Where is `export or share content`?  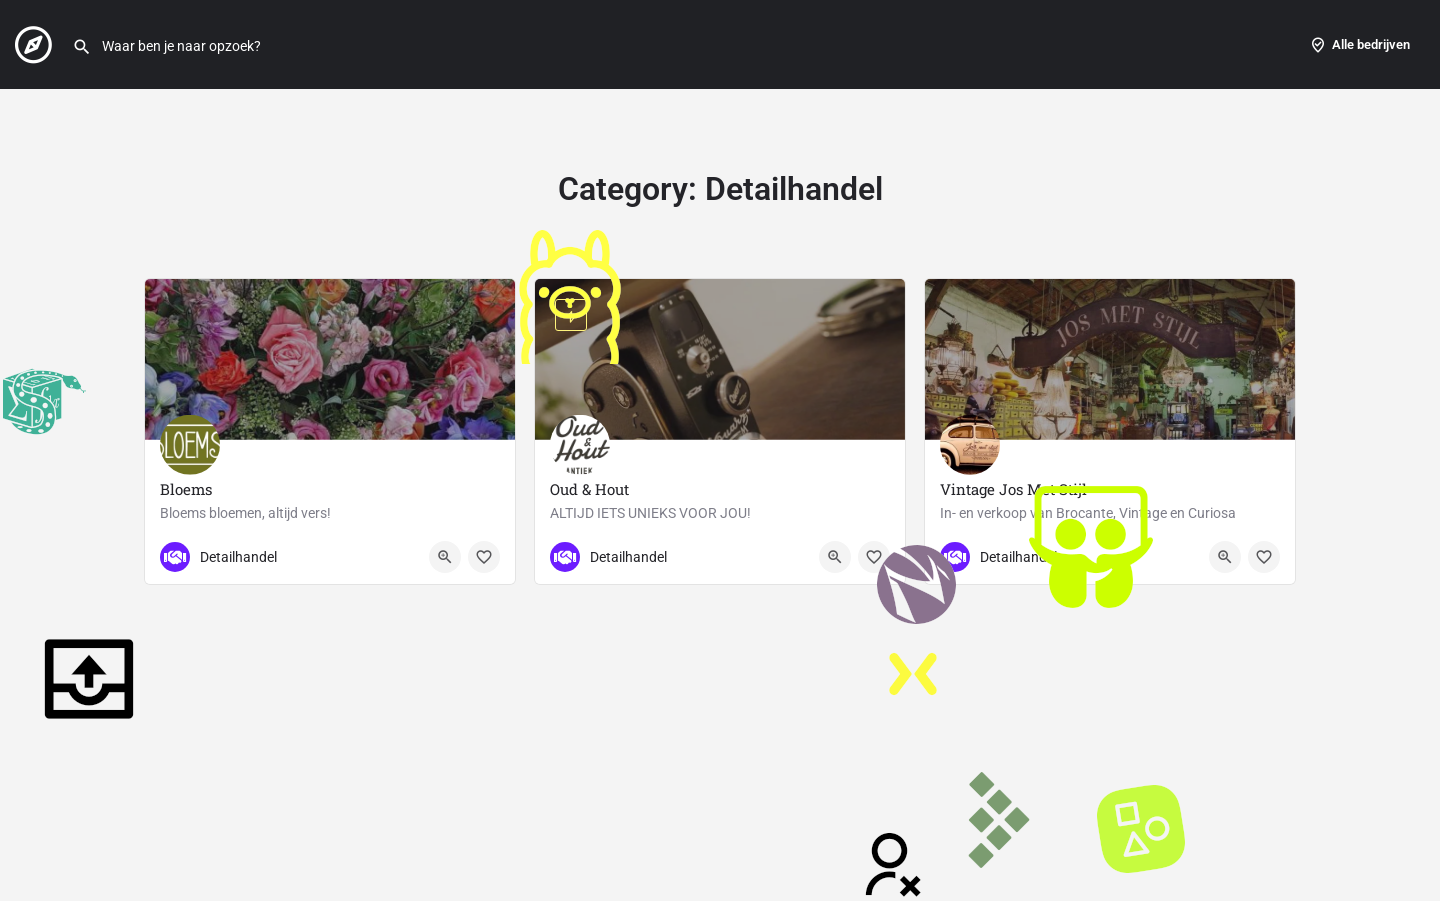 export or share content is located at coordinates (89, 679).